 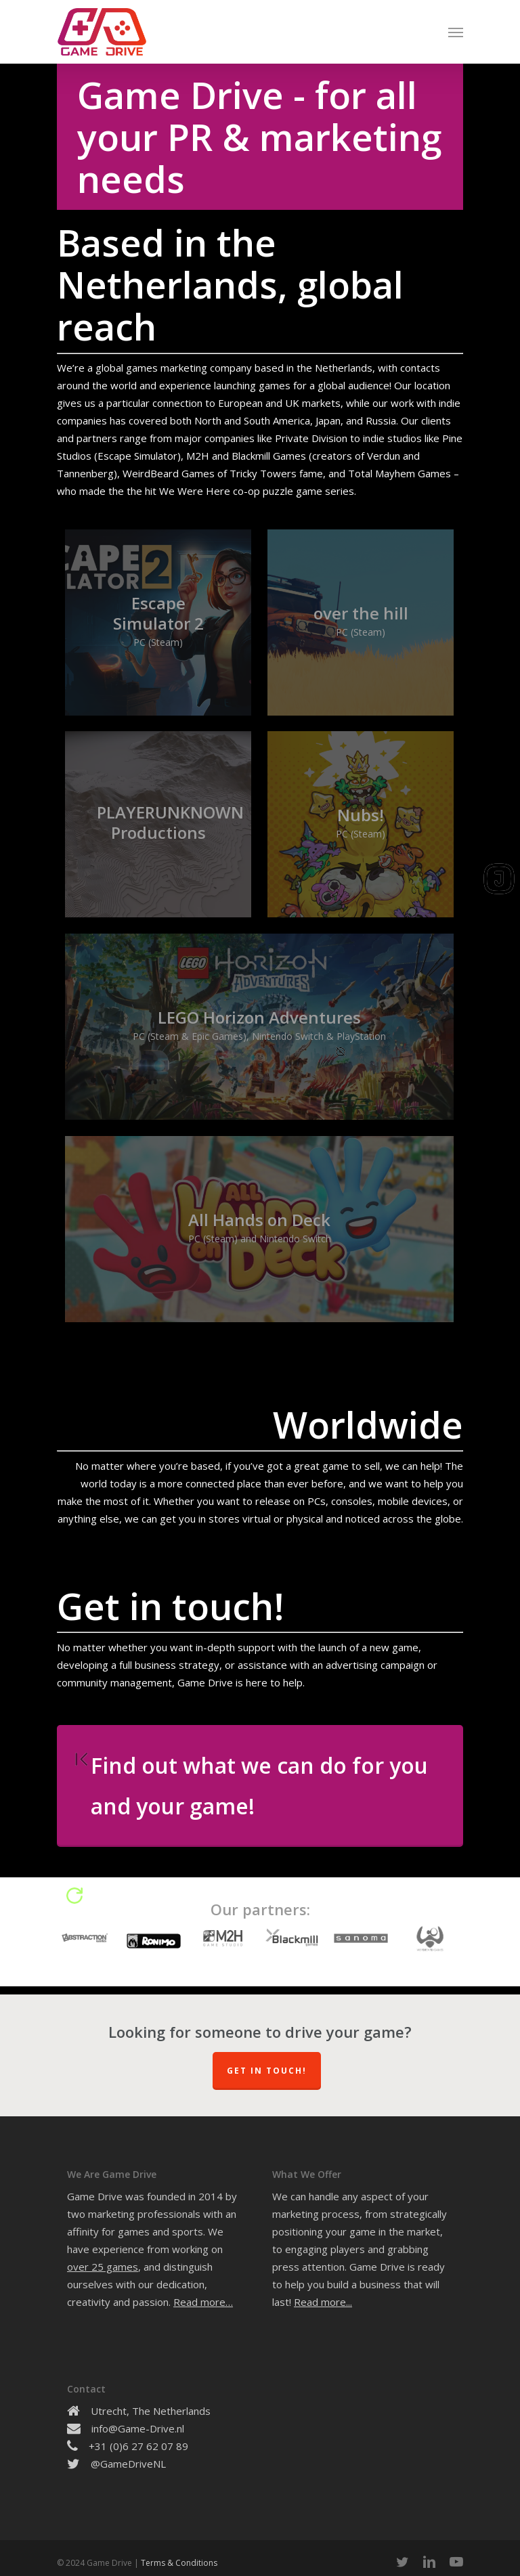 What do you see at coordinates (499, 879) in the screenshot?
I see `represents an app or service starting with the letter "j"` at bounding box center [499, 879].